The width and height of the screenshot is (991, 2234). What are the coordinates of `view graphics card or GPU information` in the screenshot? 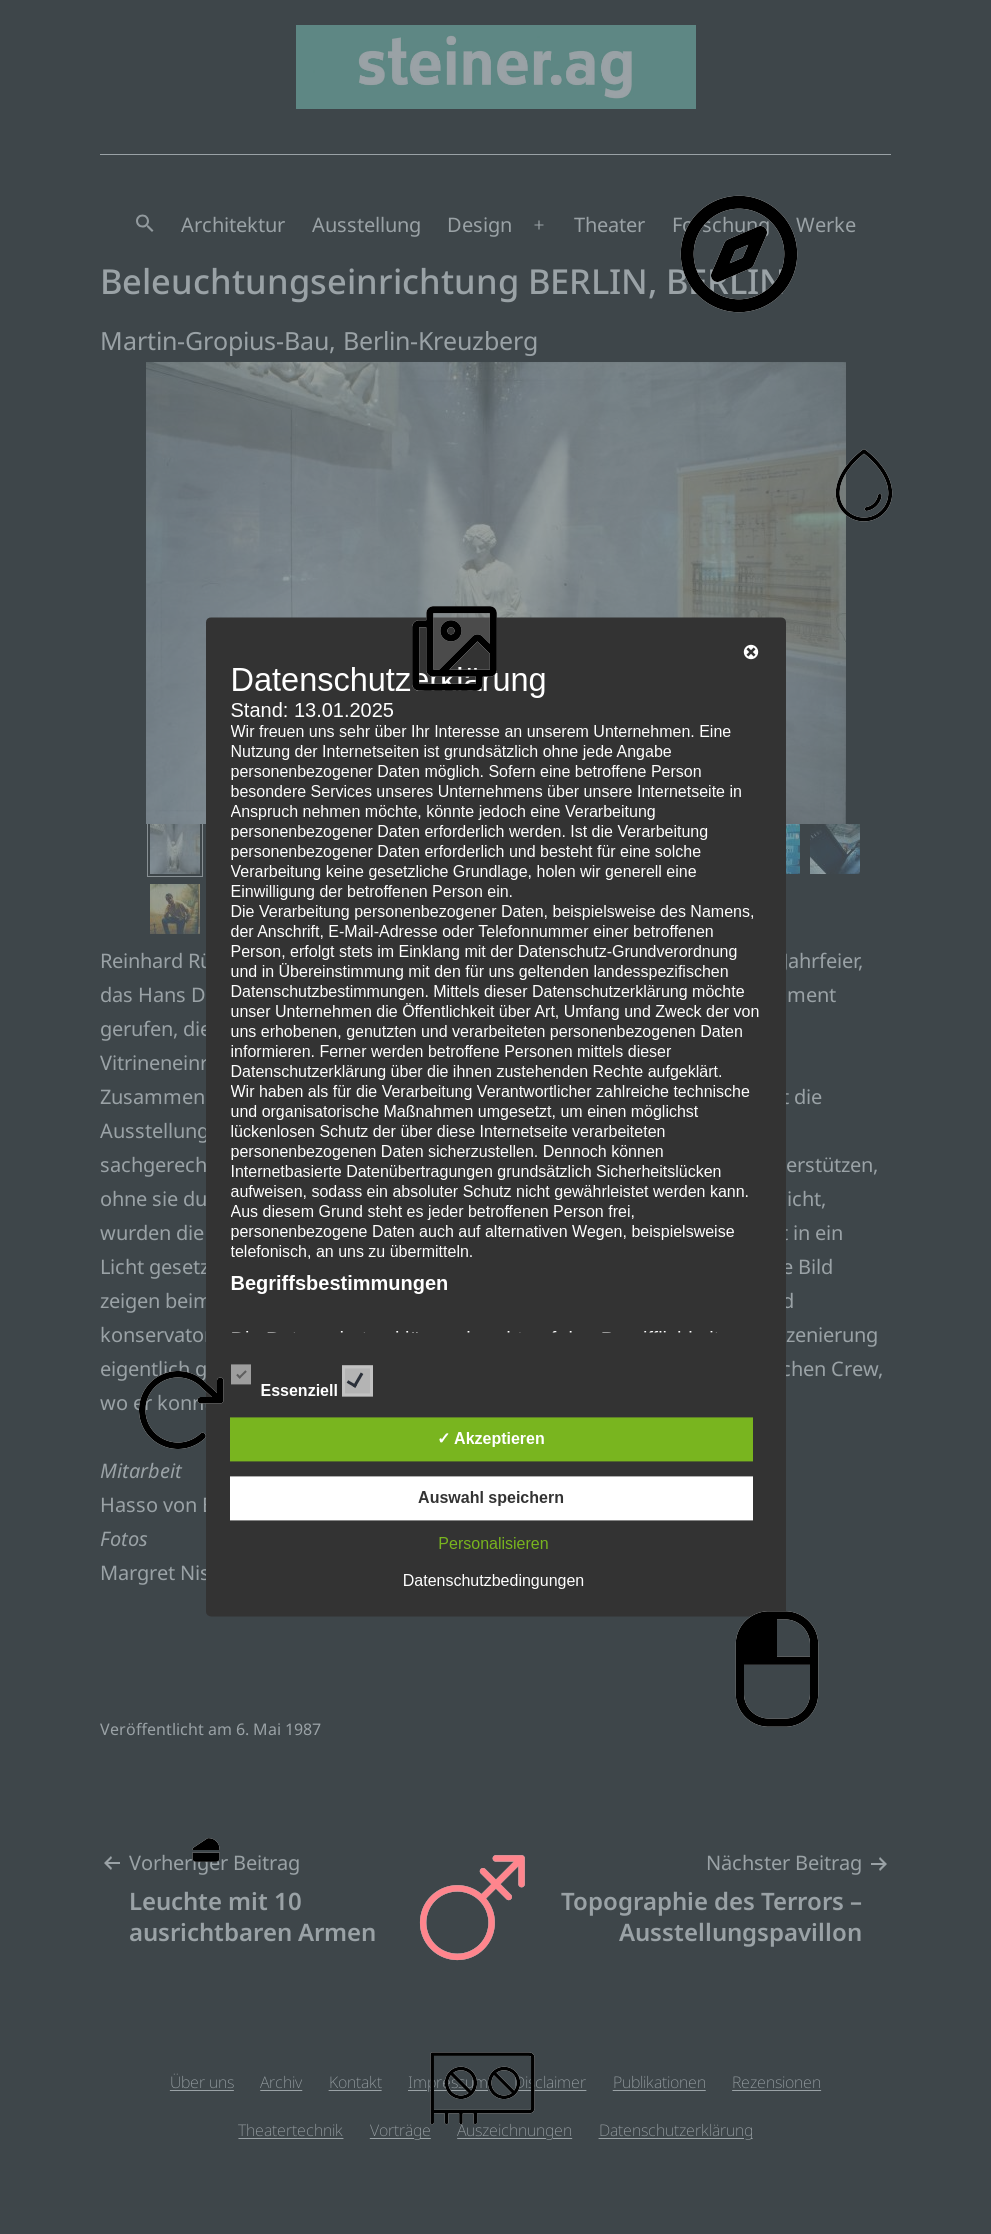 It's located at (482, 2086).